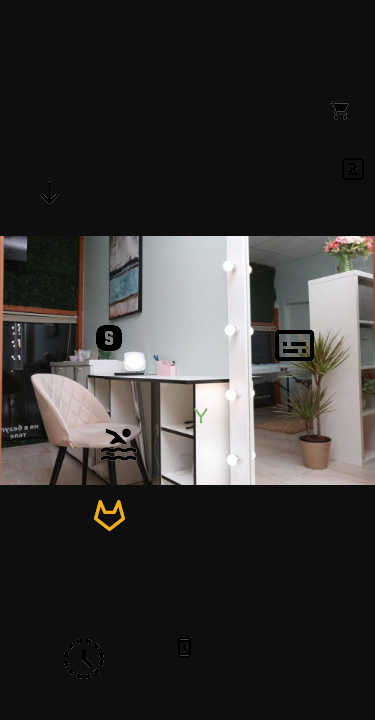  I want to click on enable subtitles or closed captions, so click(294, 345).